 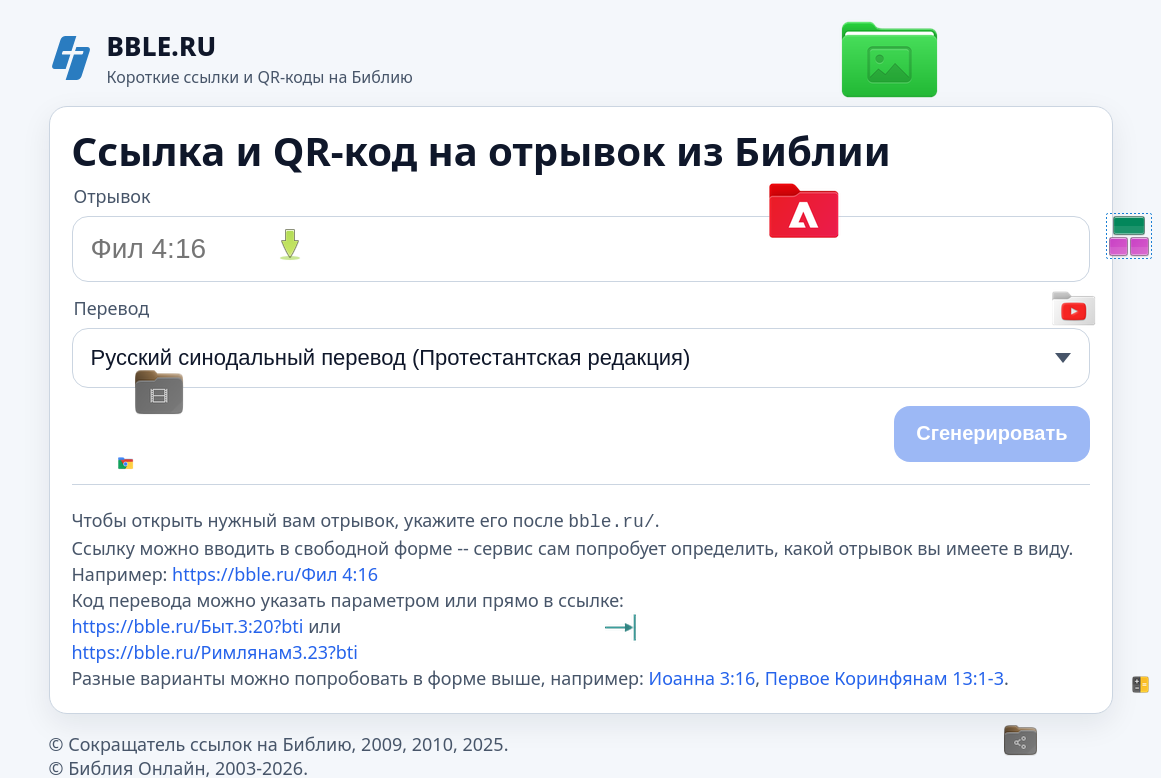 I want to click on open folder containing Google Chrome files, so click(x=125, y=463).